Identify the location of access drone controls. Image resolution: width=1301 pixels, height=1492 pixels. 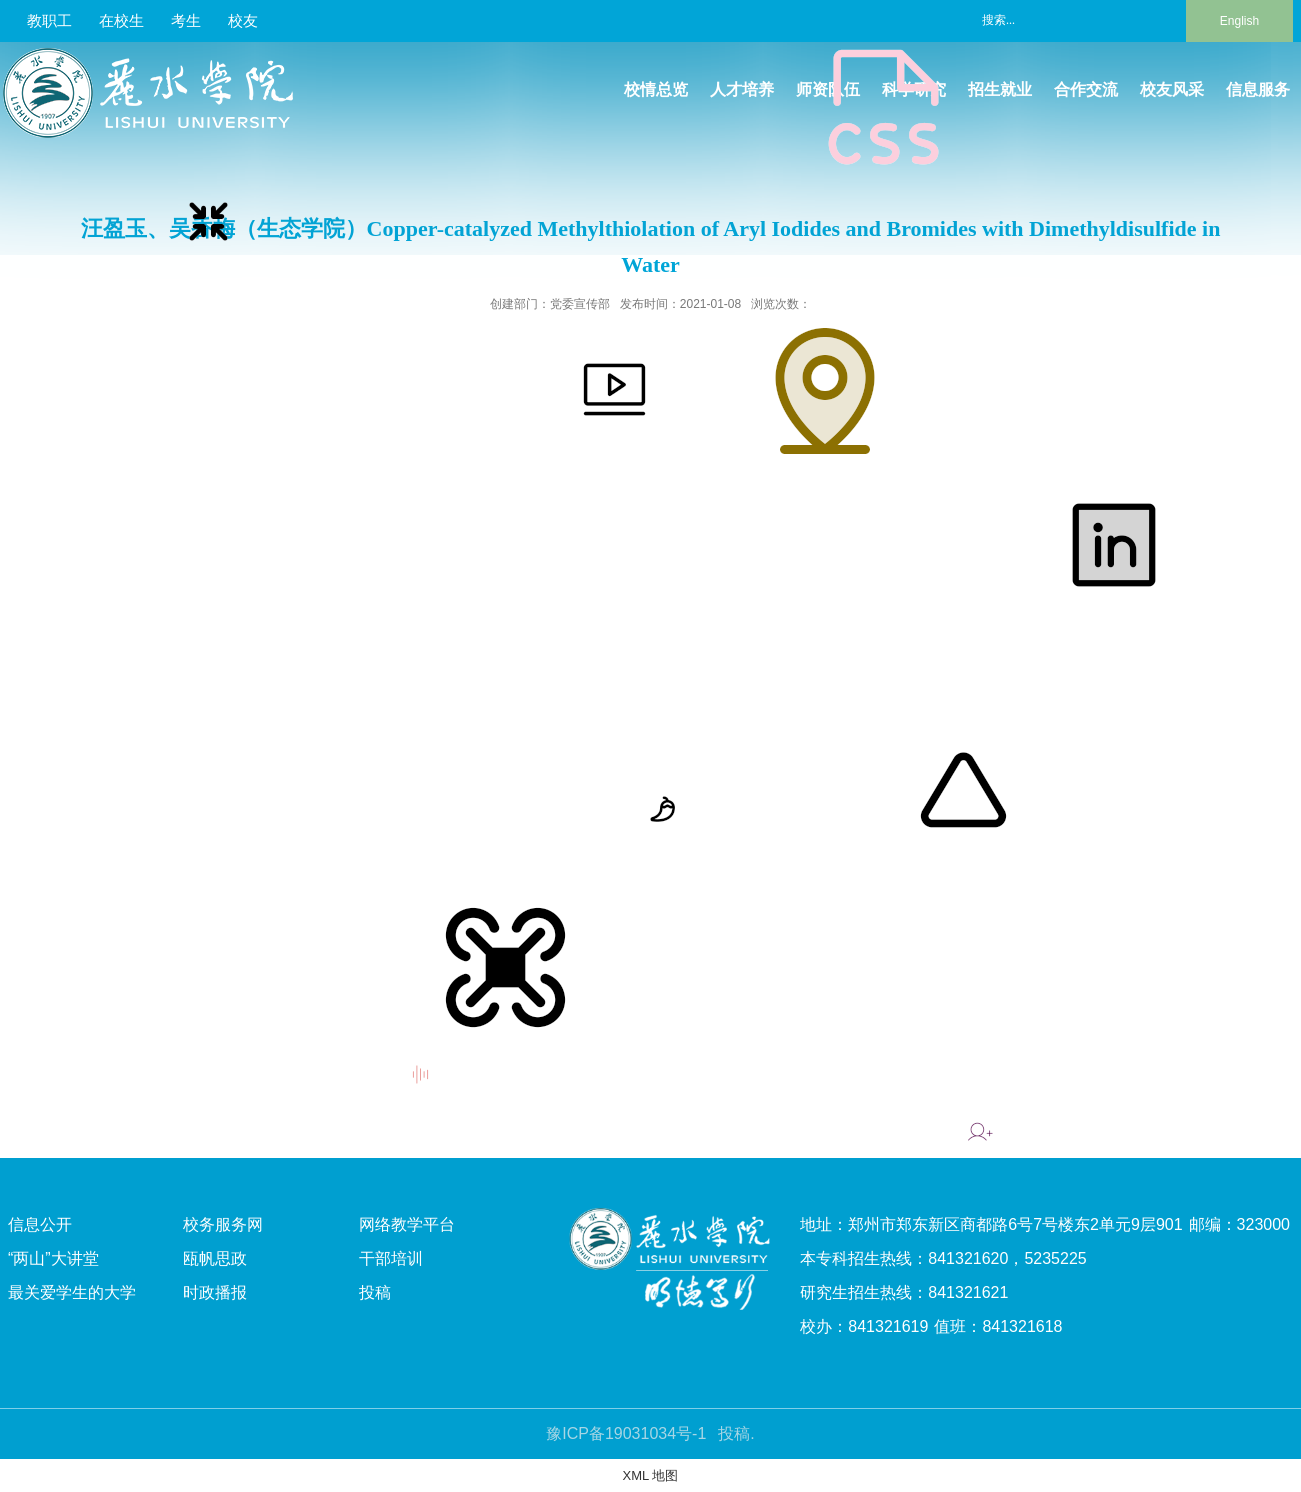
(505, 967).